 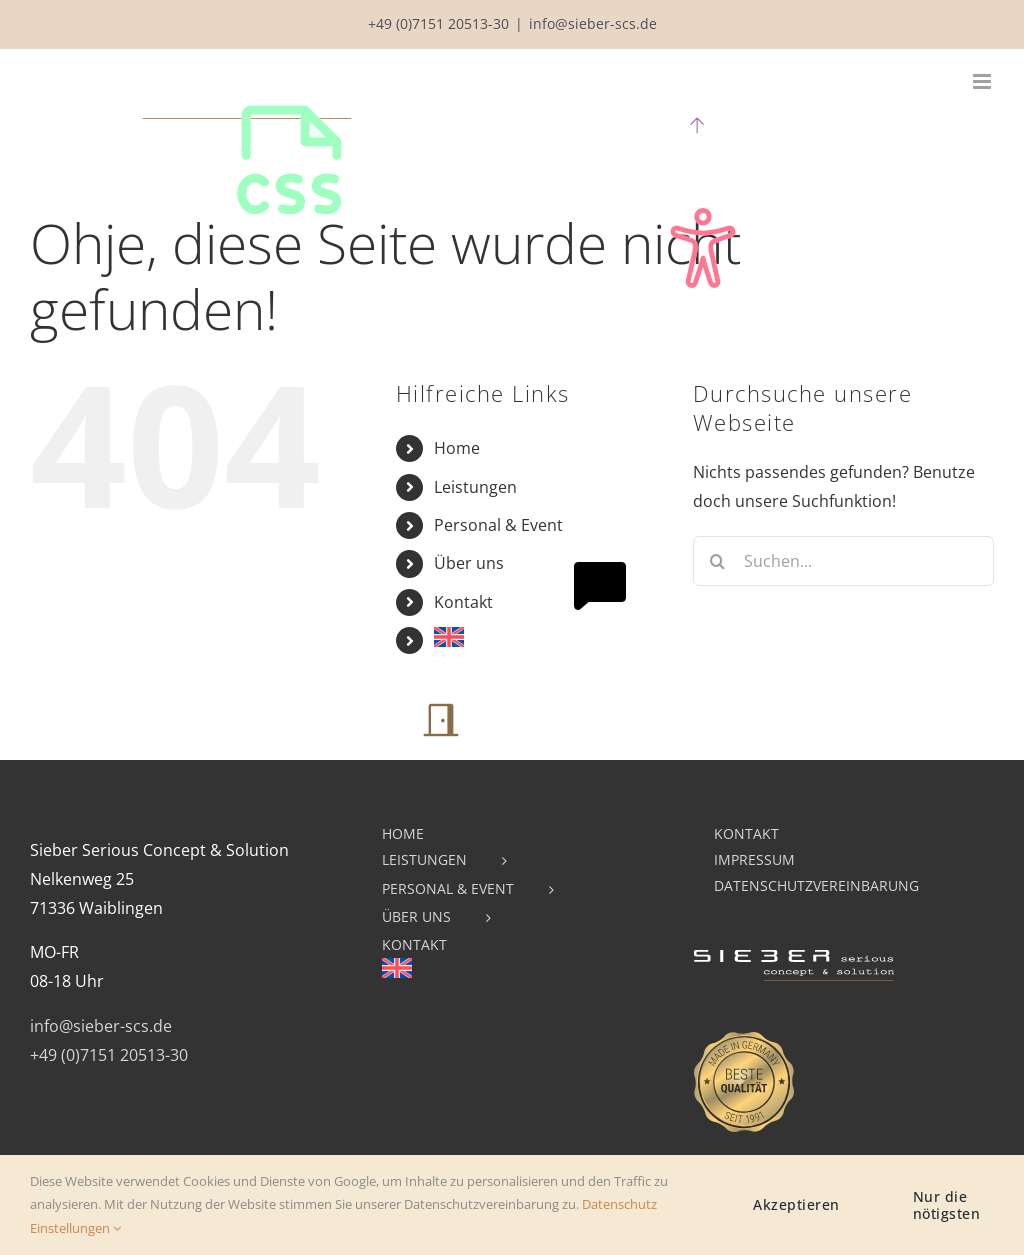 What do you see at coordinates (291, 164) in the screenshot?
I see `a CSS stylesheet file` at bounding box center [291, 164].